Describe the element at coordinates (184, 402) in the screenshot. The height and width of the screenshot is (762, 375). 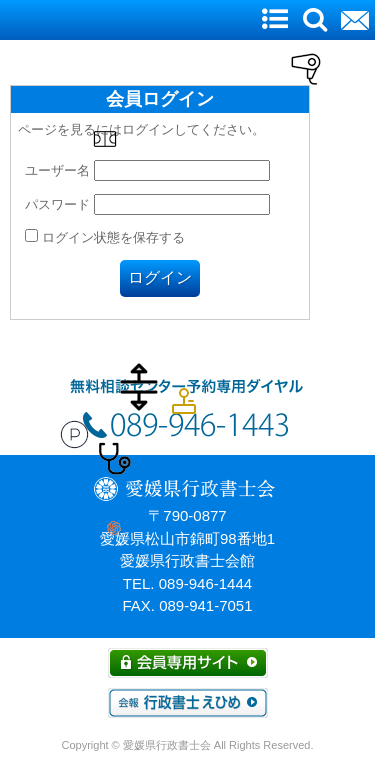
I see `access game controller settings` at that location.